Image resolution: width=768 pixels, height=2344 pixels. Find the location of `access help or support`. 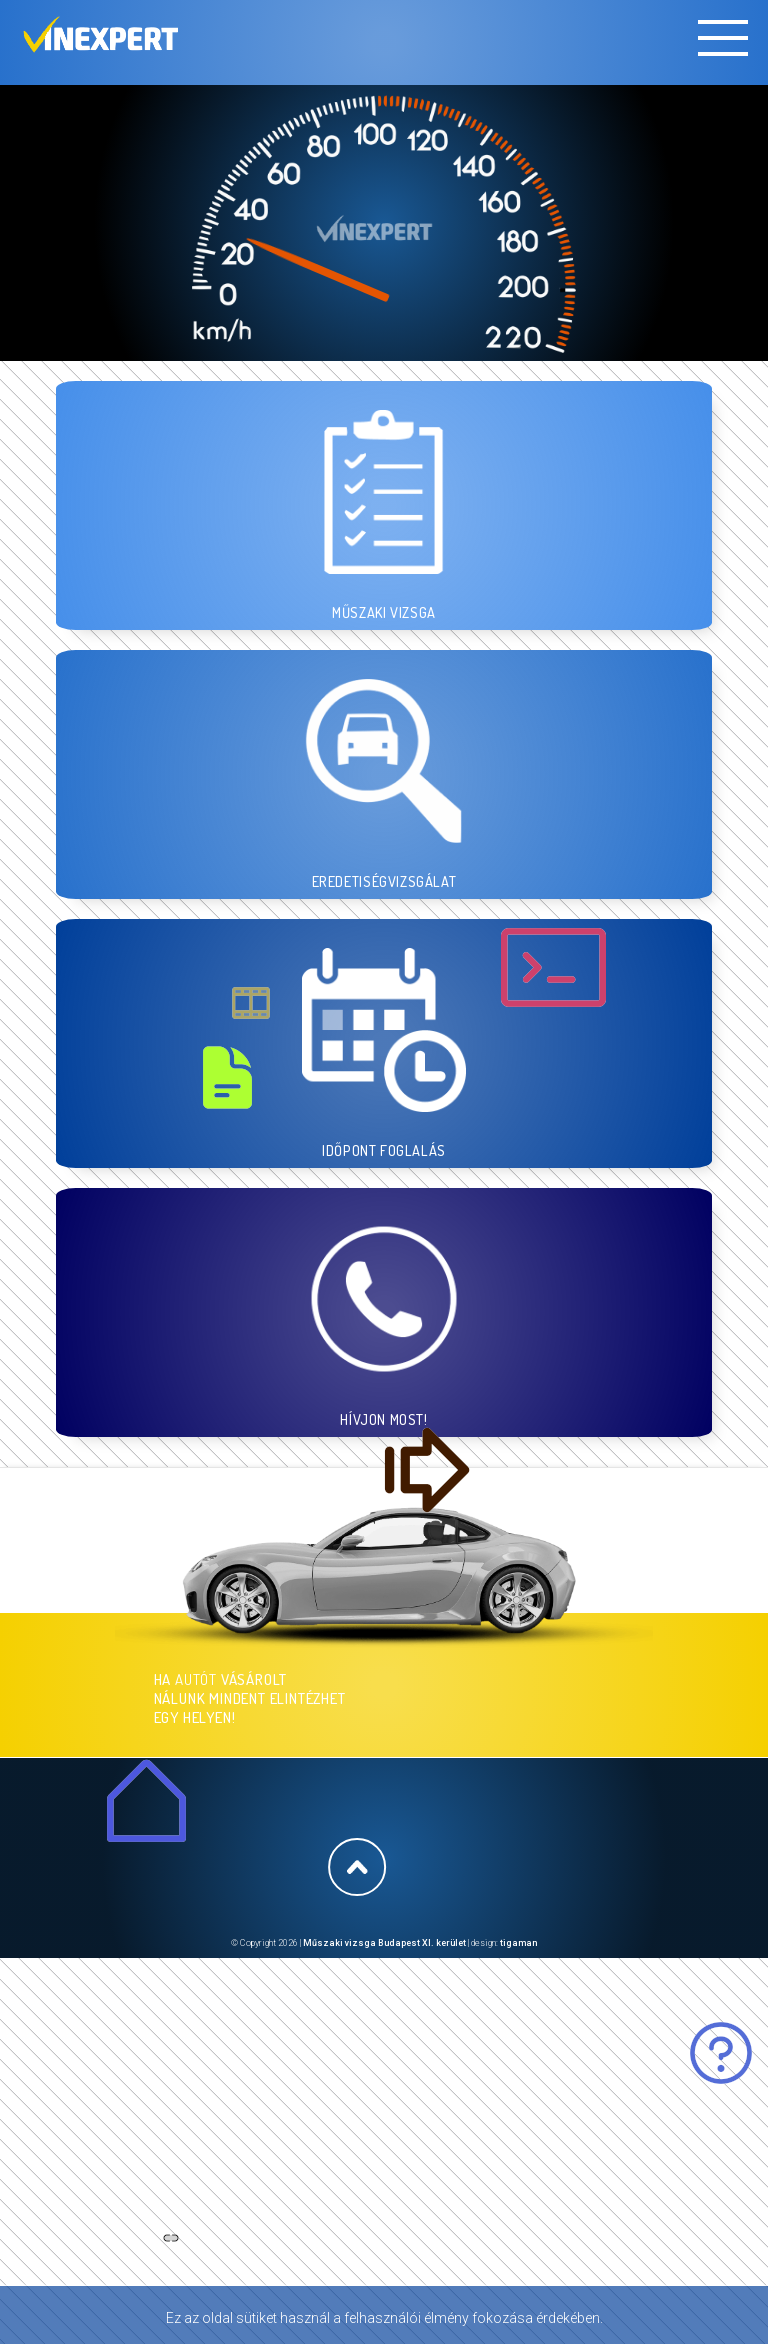

access help or support is located at coordinates (721, 2053).